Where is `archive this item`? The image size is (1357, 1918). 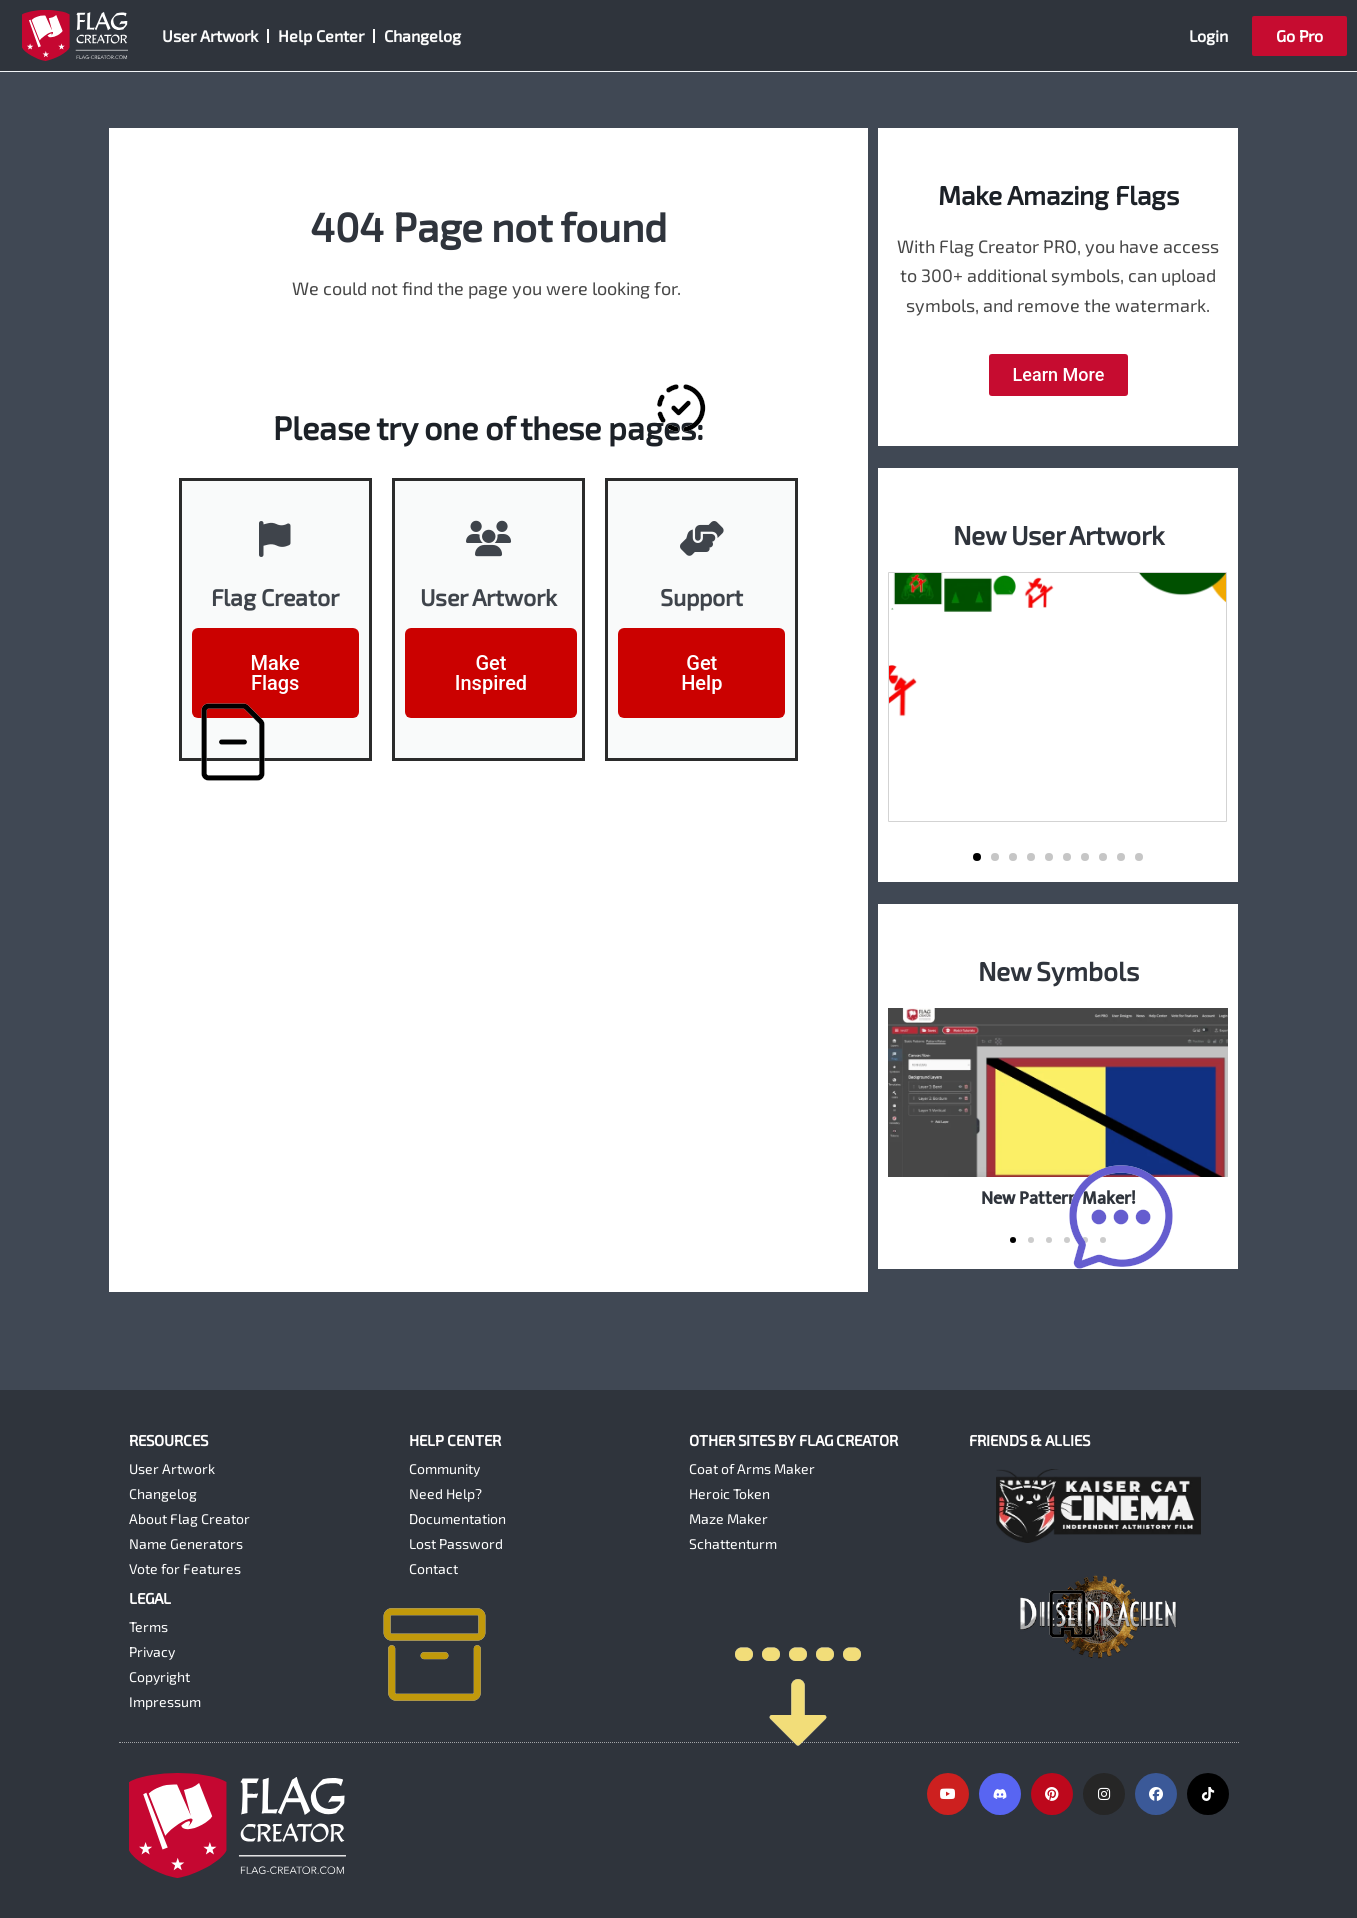
archive this item is located at coordinates (434, 1654).